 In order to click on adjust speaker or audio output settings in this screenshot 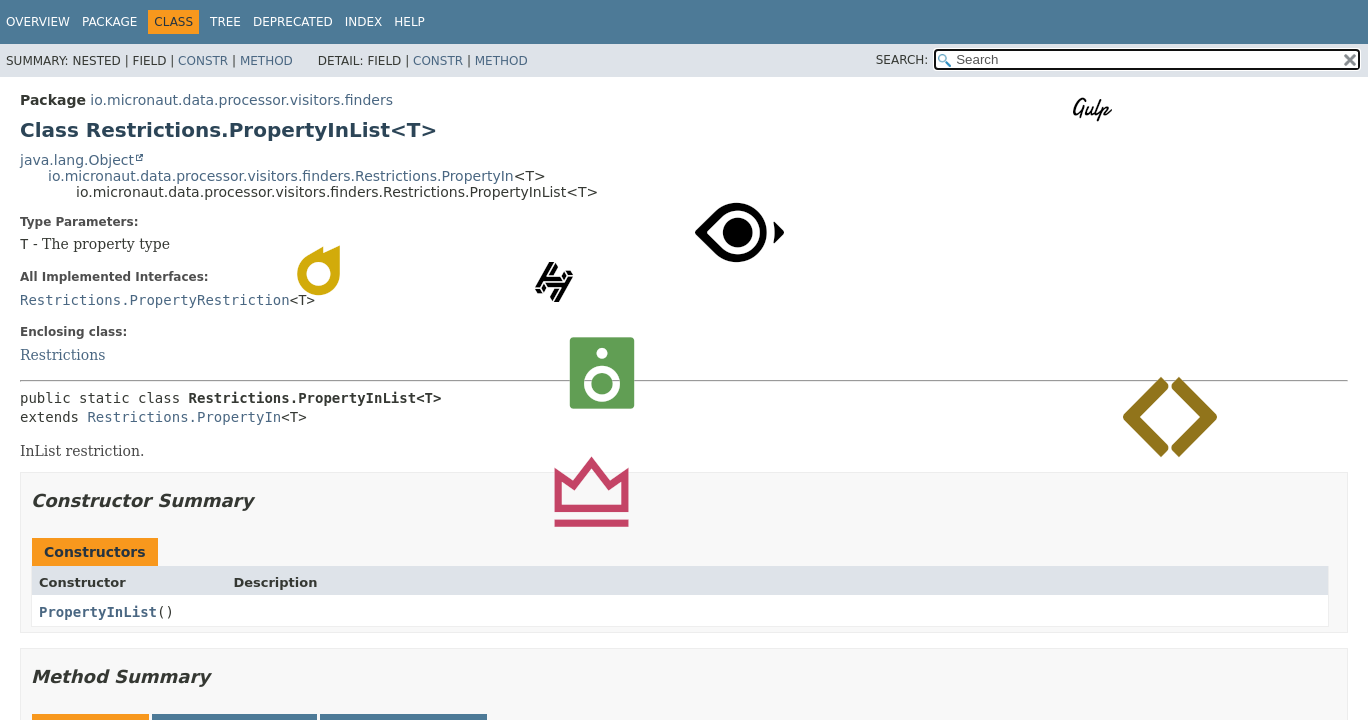, I will do `click(602, 373)`.